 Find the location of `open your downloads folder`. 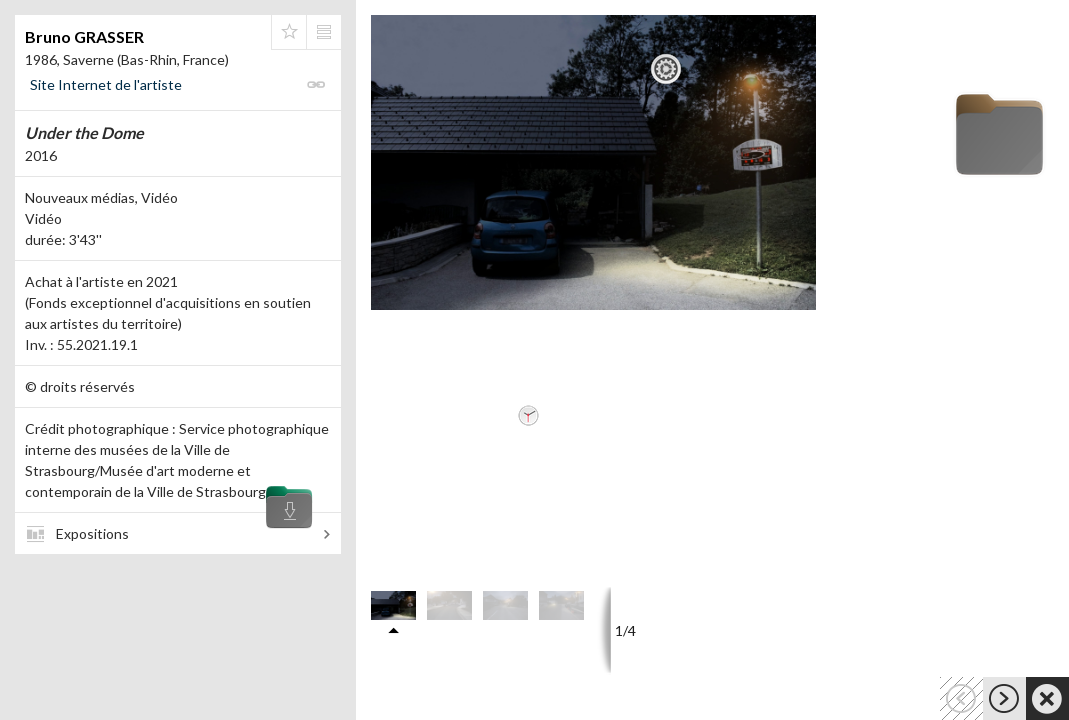

open your downloads folder is located at coordinates (289, 507).